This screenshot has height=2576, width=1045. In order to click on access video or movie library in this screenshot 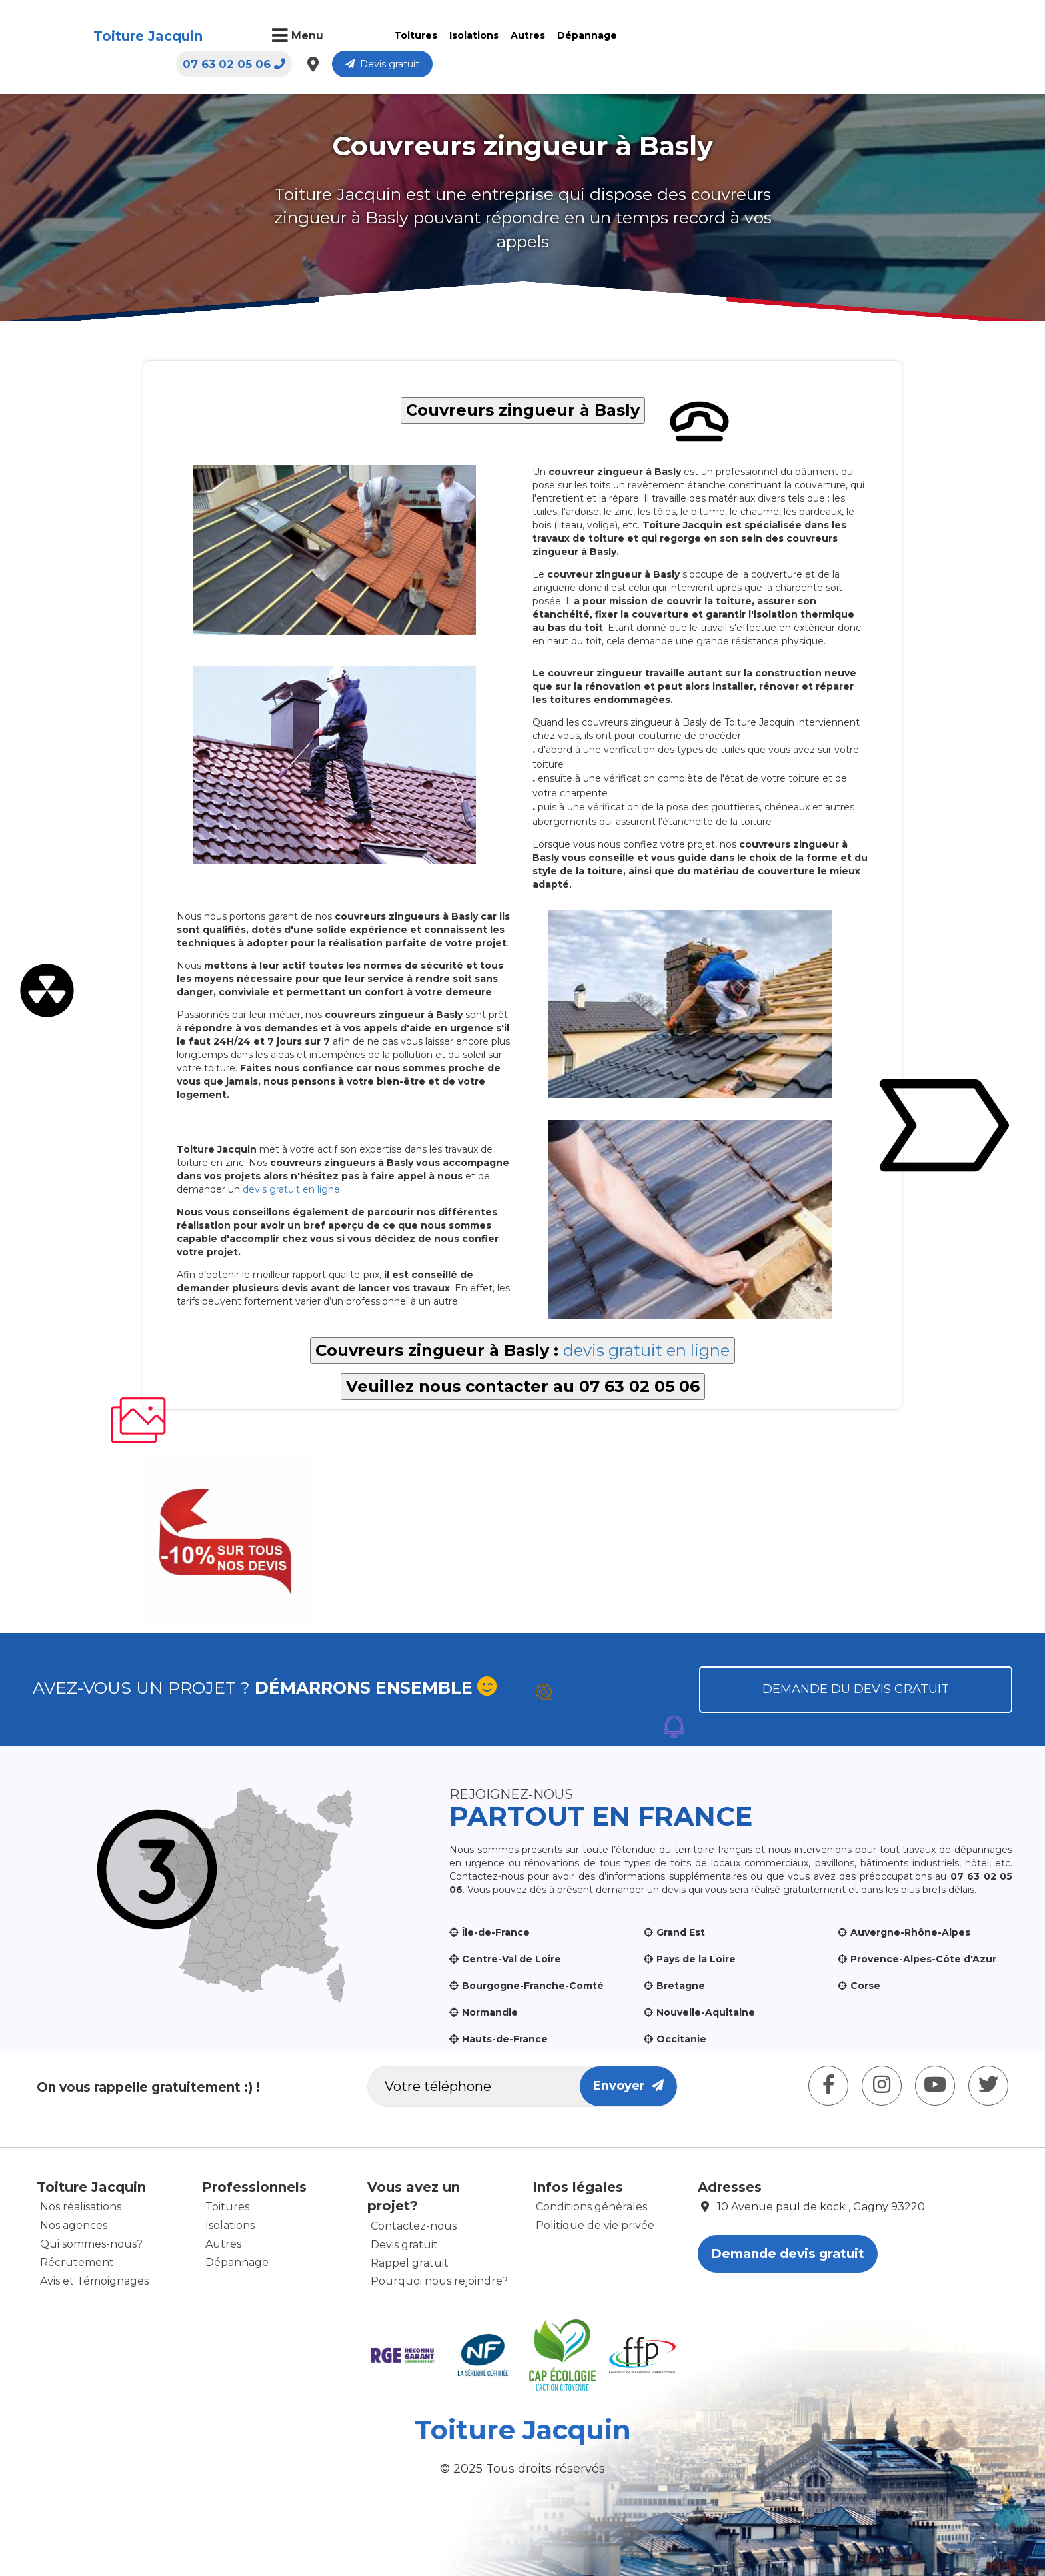, I will do `click(544, 1692)`.